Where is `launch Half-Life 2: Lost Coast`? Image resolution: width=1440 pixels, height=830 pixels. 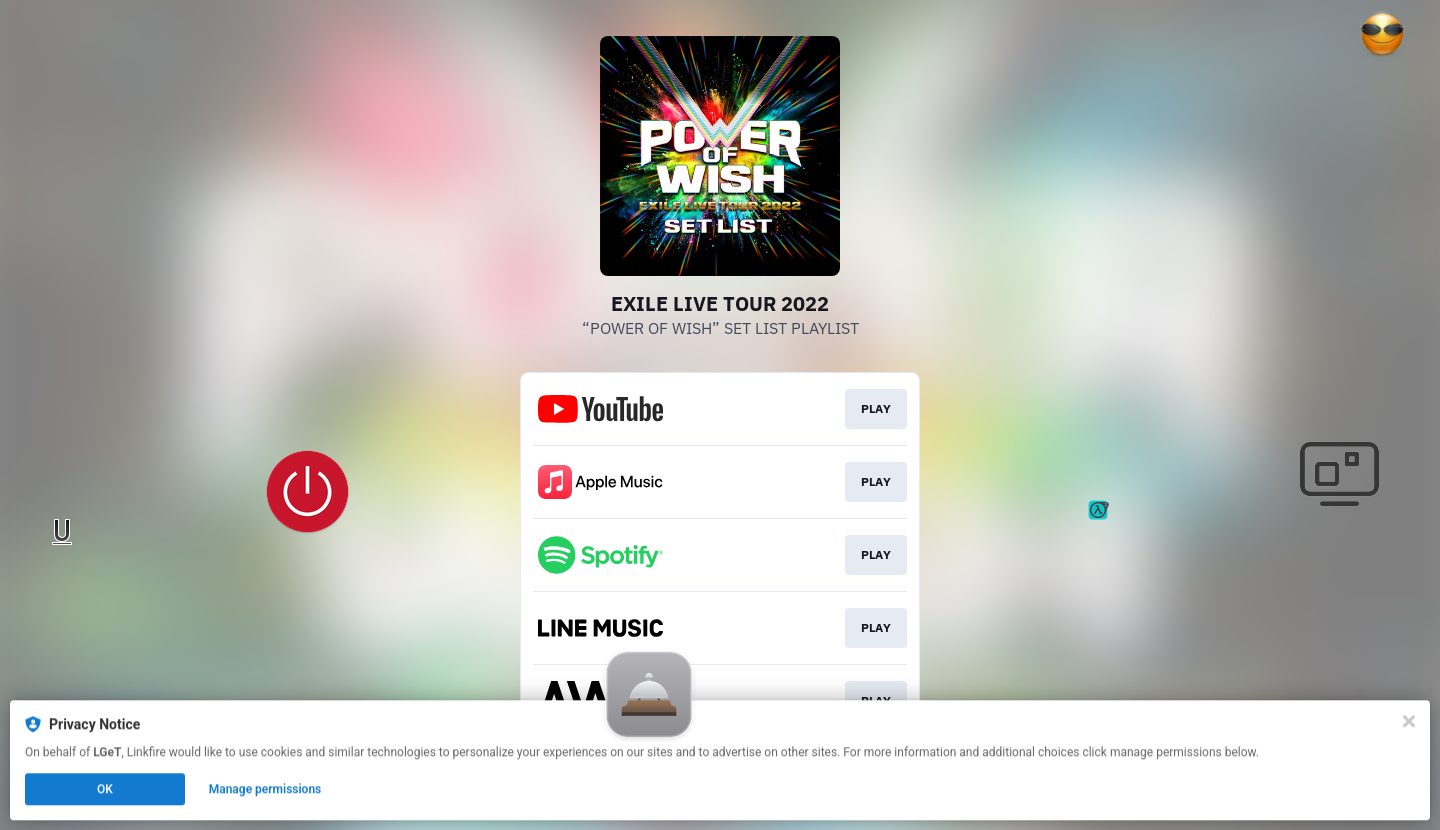
launch Half-Life 2: Lost Coast is located at coordinates (1098, 510).